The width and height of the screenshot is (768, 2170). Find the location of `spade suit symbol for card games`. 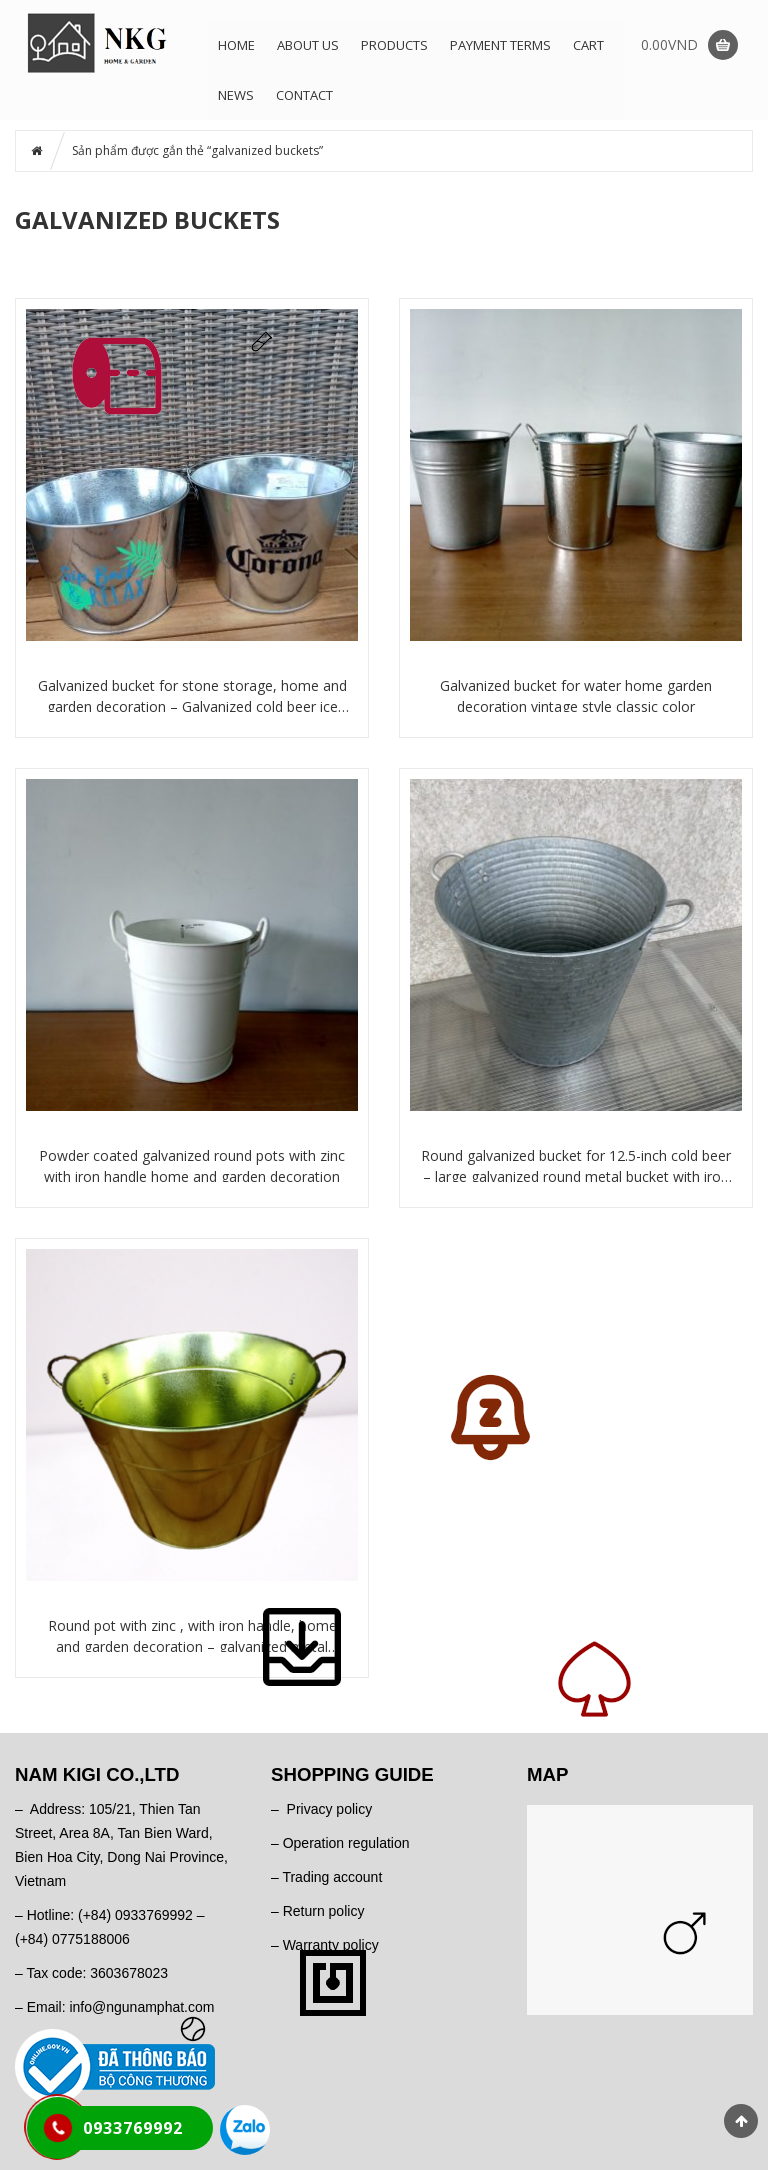

spade suit symbol for card games is located at coordinates (594, 1680).